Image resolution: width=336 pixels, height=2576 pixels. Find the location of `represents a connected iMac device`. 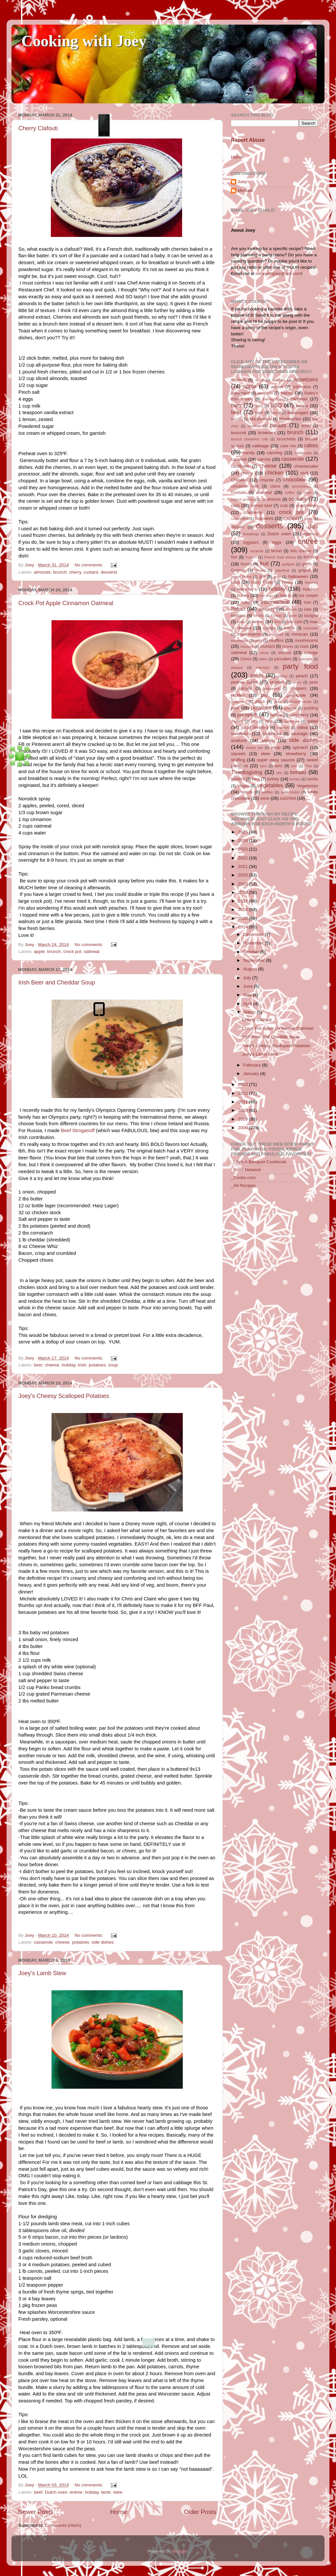

represents a connected iMac device is located at coordinates (148, 2343).